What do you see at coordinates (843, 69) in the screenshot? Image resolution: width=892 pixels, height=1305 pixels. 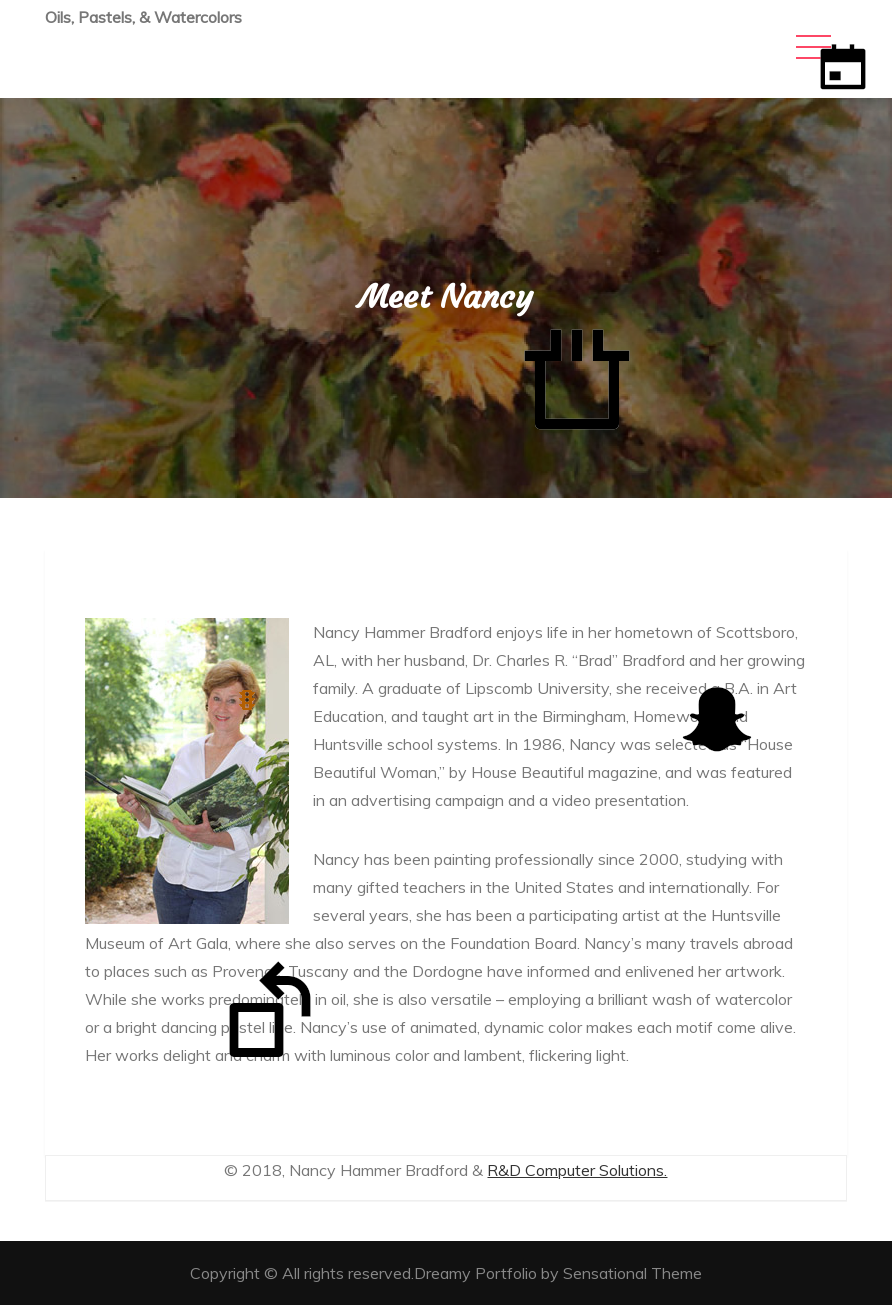 I see `view a scheduled event` at bounding box center [843, 69].